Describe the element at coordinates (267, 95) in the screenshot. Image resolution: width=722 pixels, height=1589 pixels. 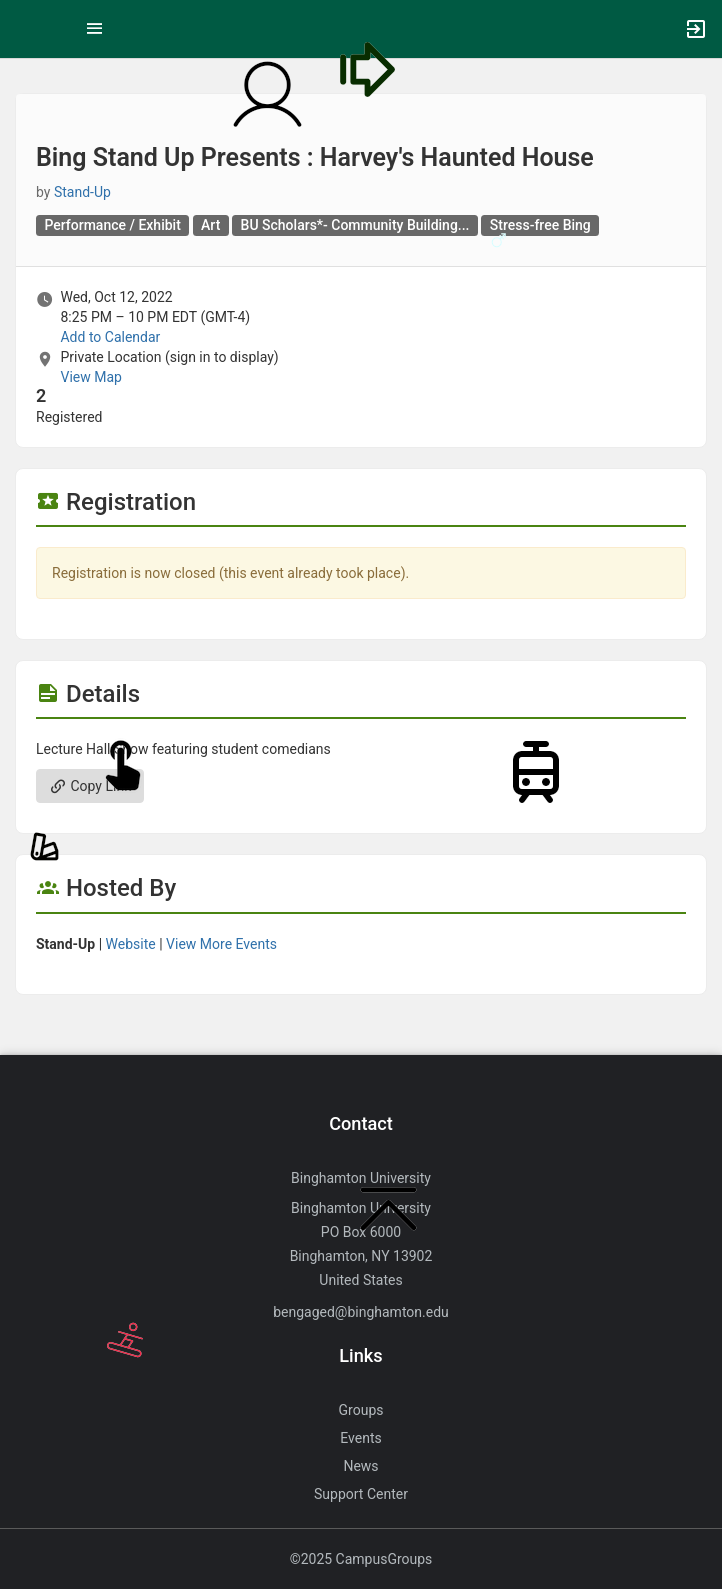
I see `view your profile` at that location.